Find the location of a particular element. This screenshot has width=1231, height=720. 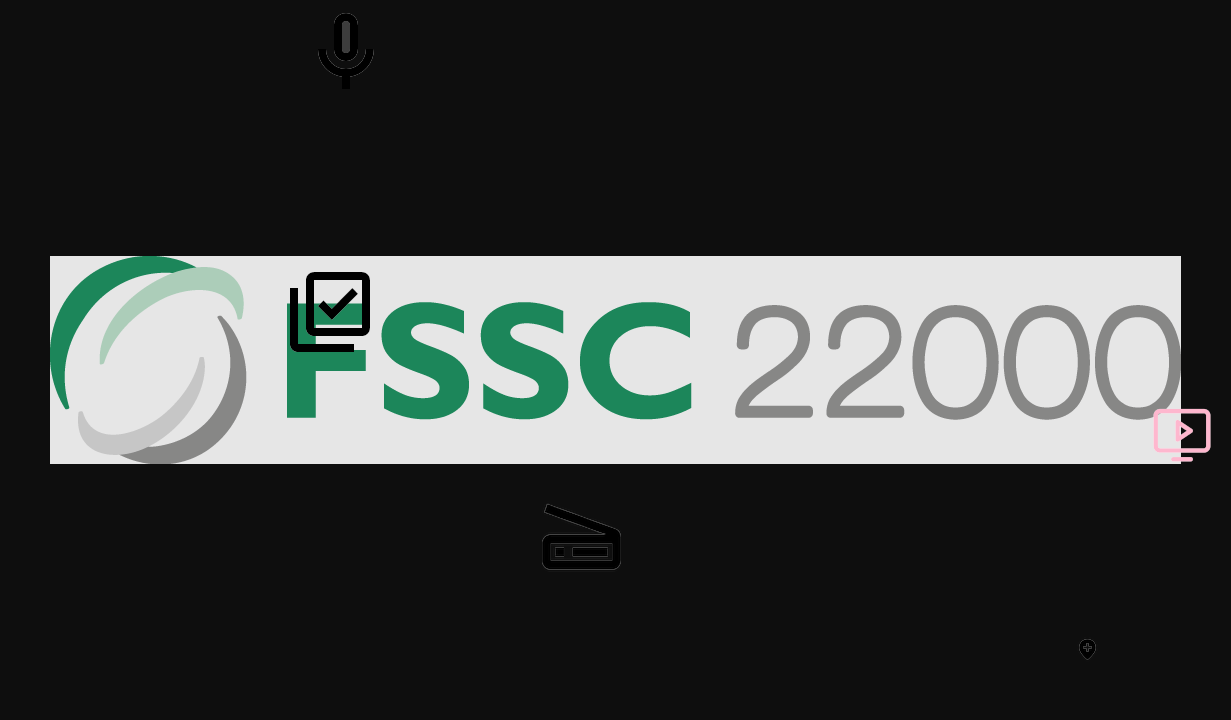

scan a document or image is located at coordinates (581, 534).